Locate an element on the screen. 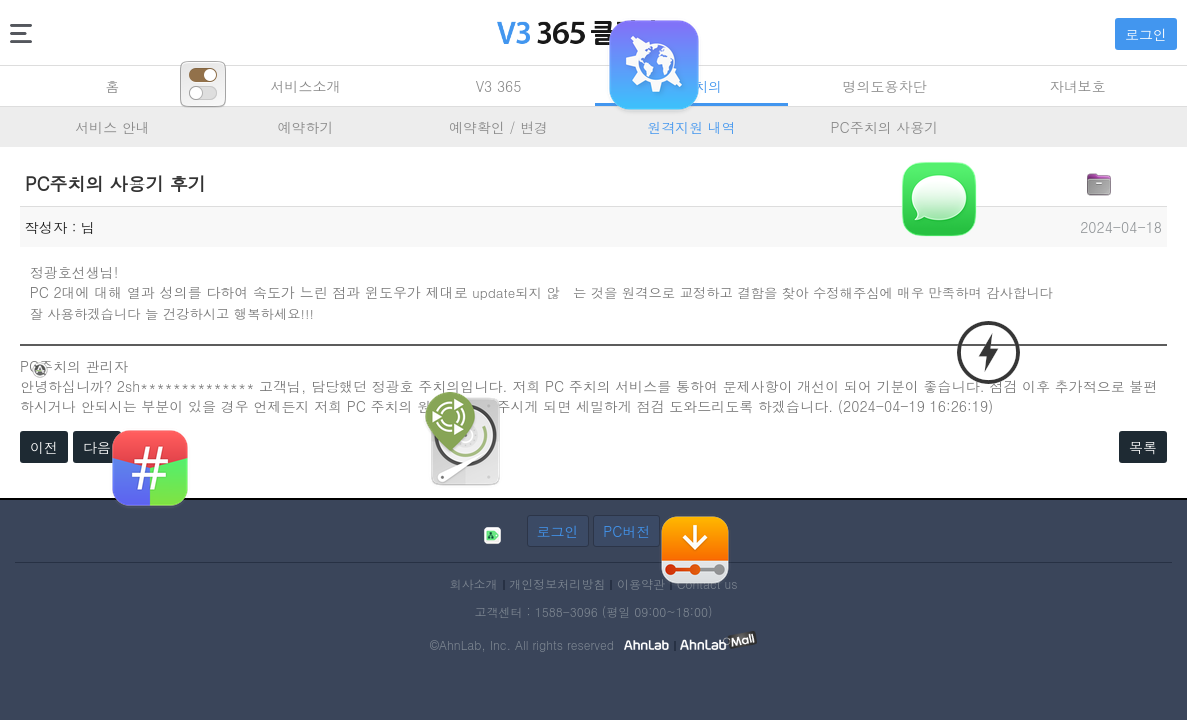 The width and height of the screenshot is (1187, 720). open gtkhash checksum verification tool is located at coordinates (150, 468).